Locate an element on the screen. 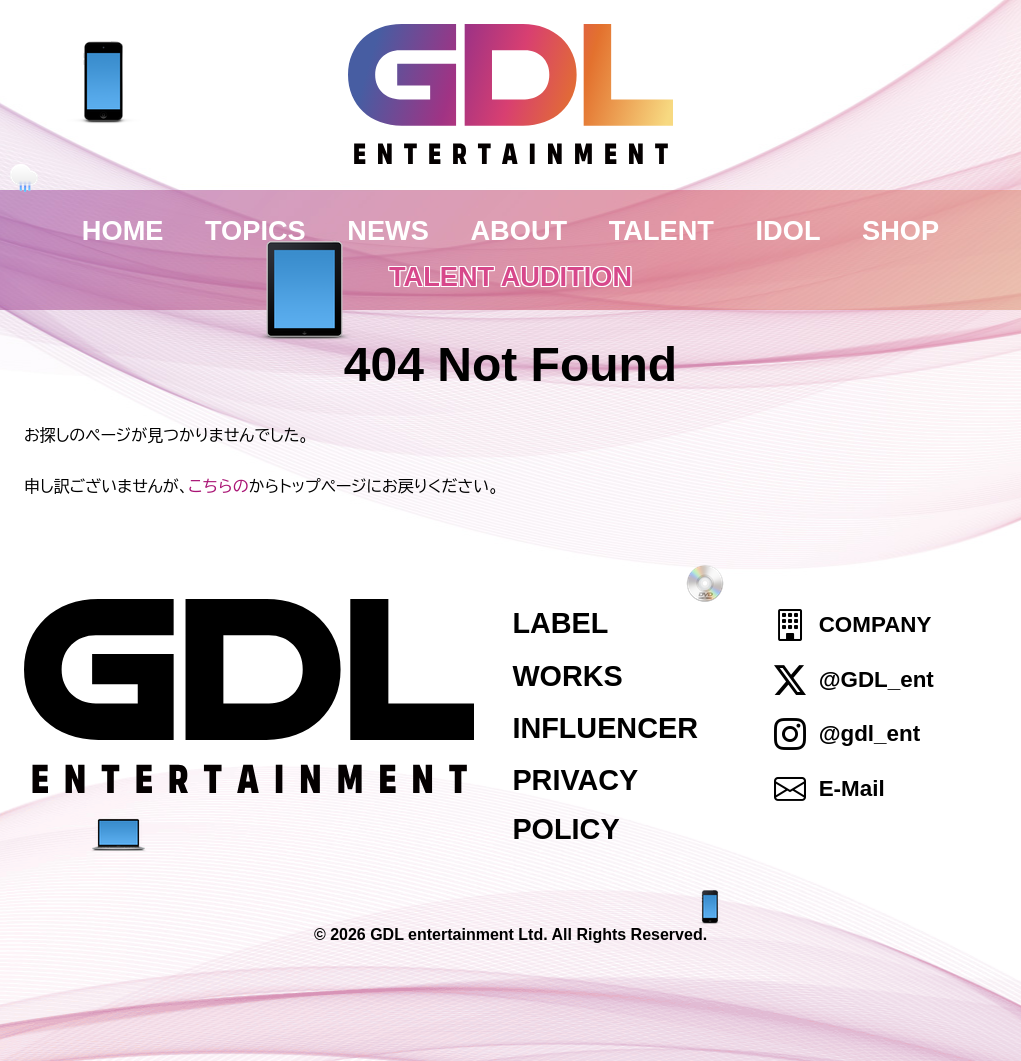 Image resolution: width=1021 pixels, height=1061 pixels. manage connected iPod Touch device is located at coordinates (103, 82).